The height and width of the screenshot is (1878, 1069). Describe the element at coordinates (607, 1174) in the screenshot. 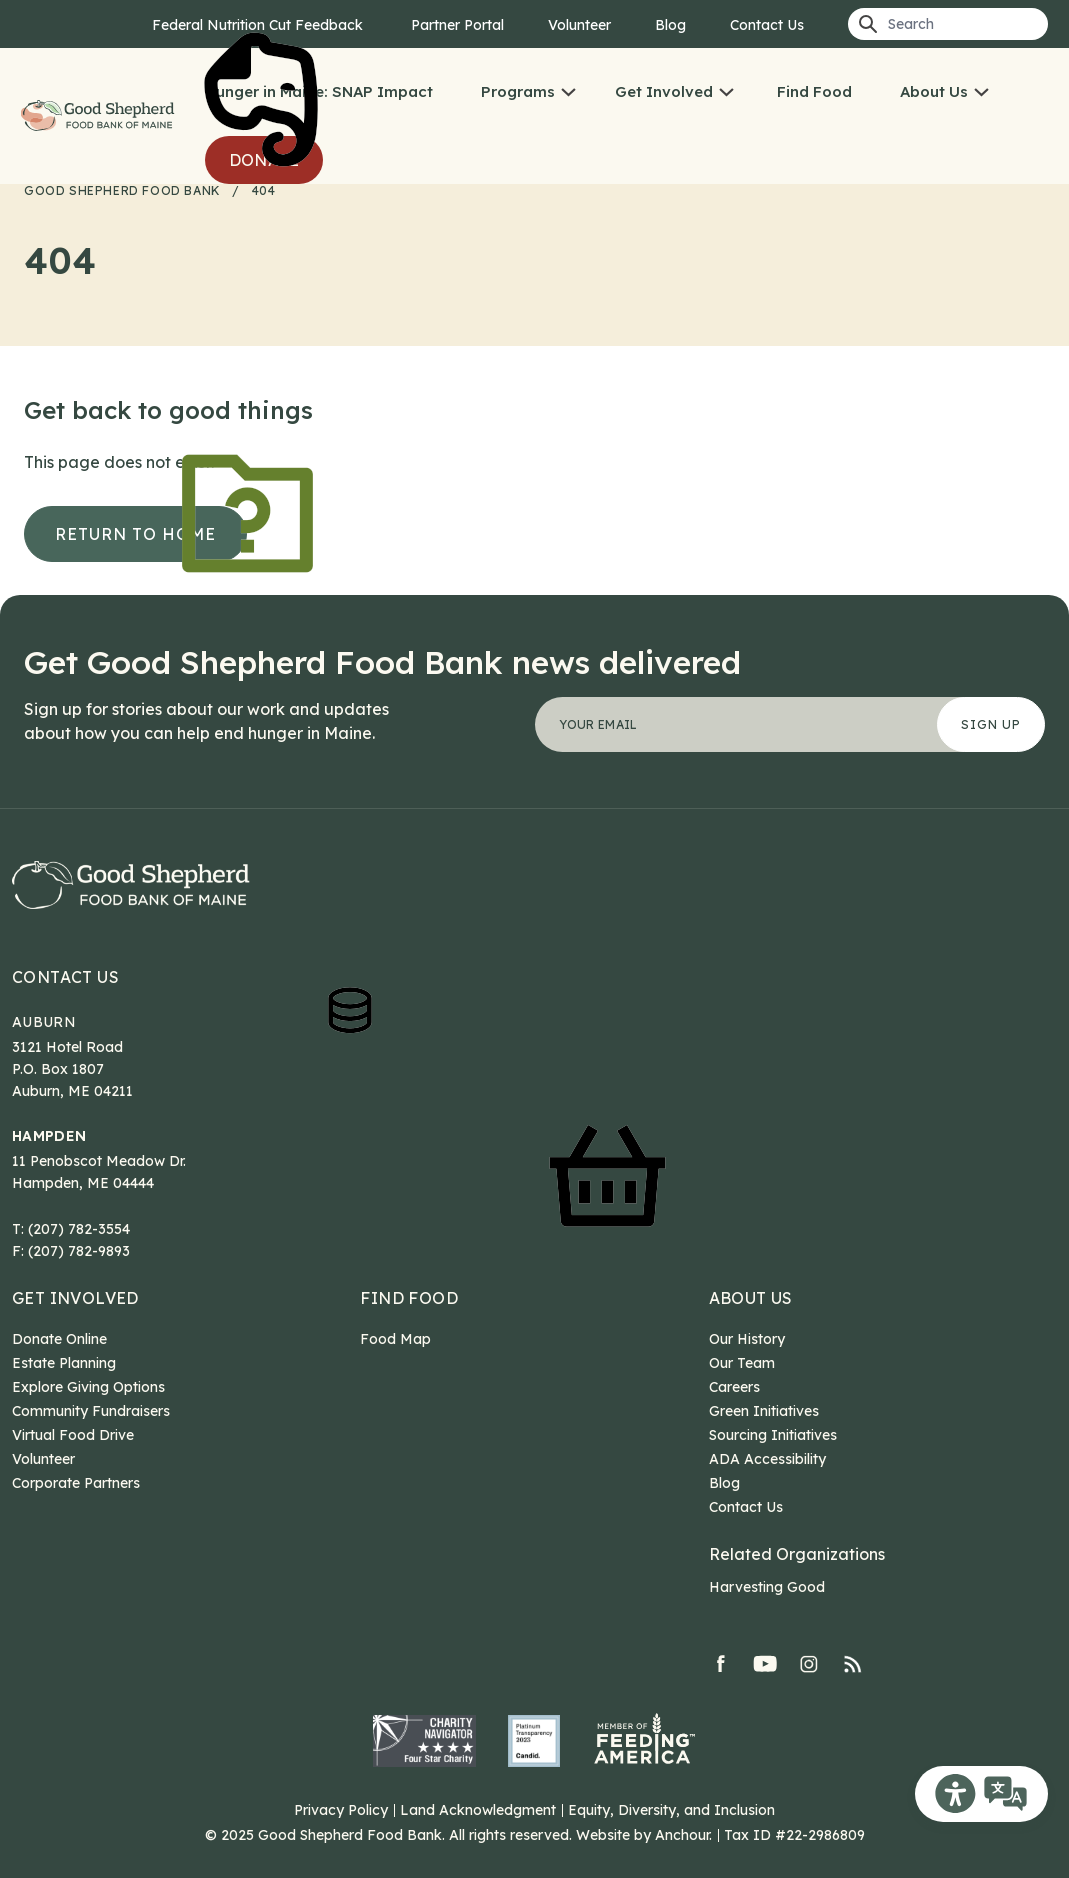

I see `view your shopping basket` at that location.